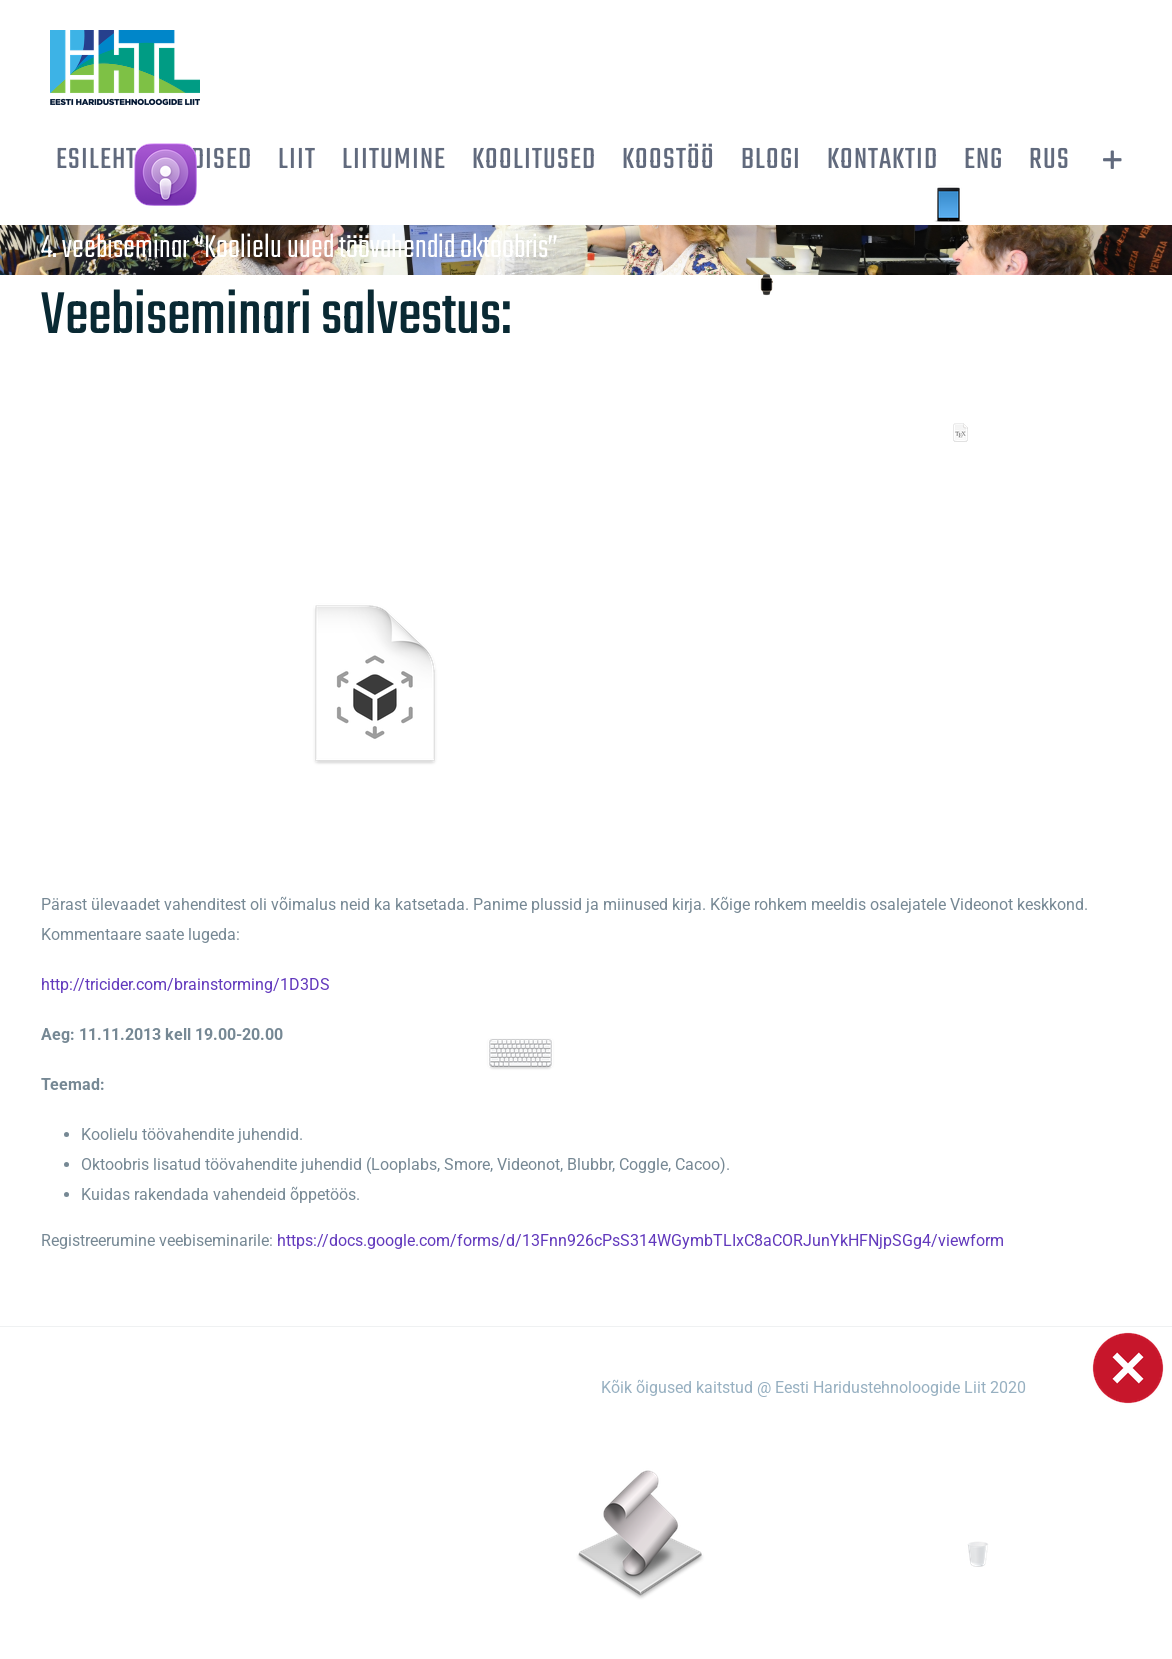 The width and height of the screenshot is (1172, 1659). Describe the element at coordinates (165, 174) in the screenshot. I see `open the apple podcasts app` at that location.